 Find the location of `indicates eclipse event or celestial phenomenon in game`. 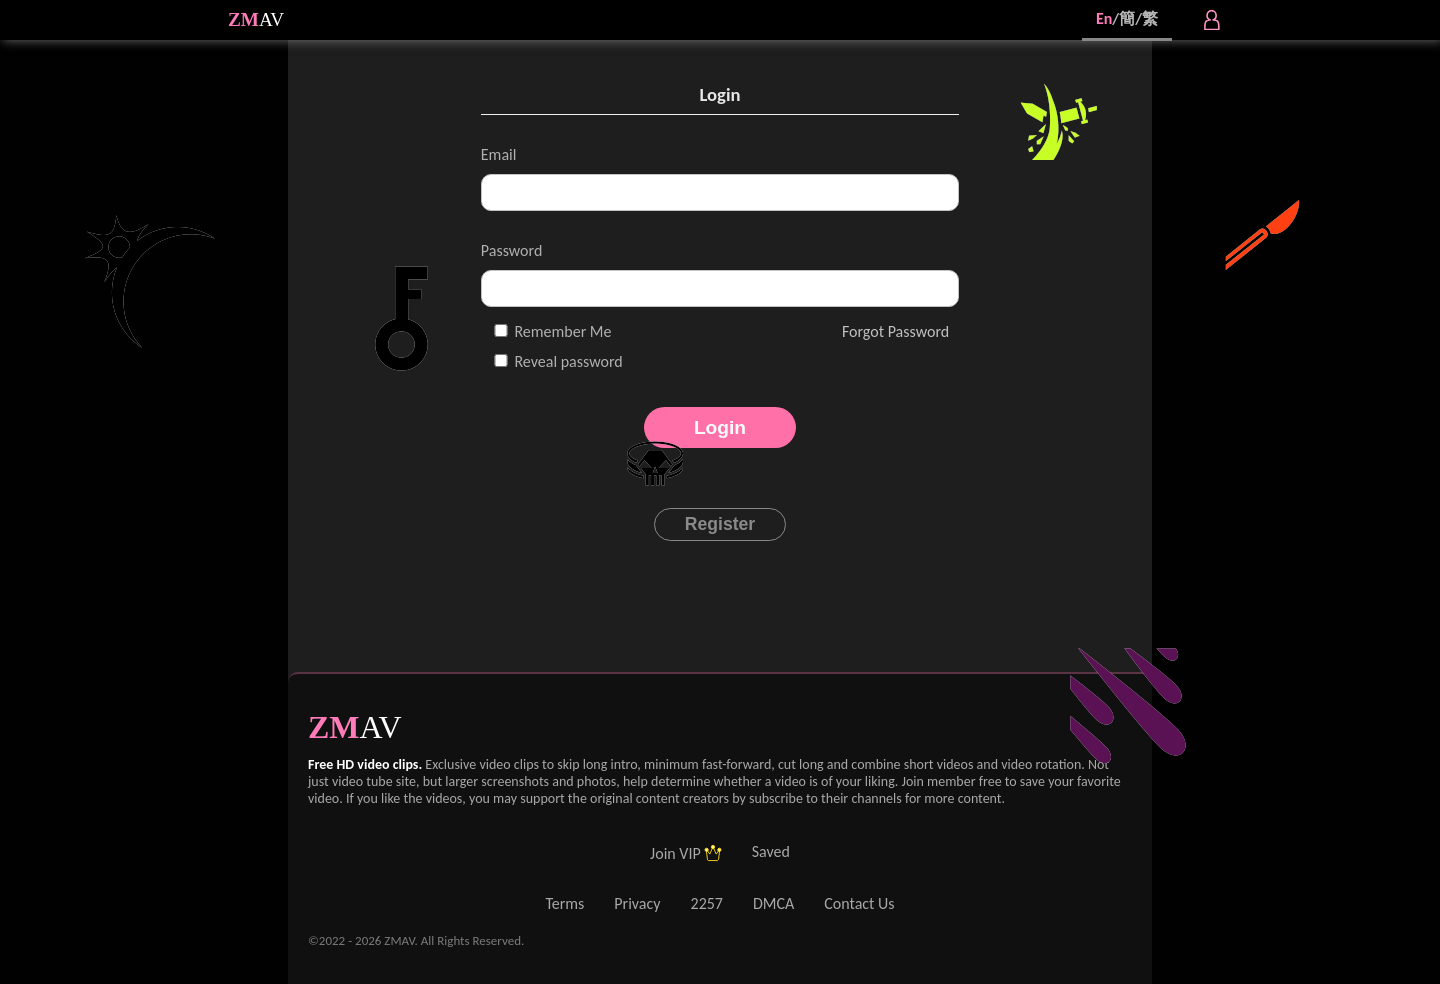

indicates eclipse event or celestial phenomenon in game is located at coordinates (149, 280).